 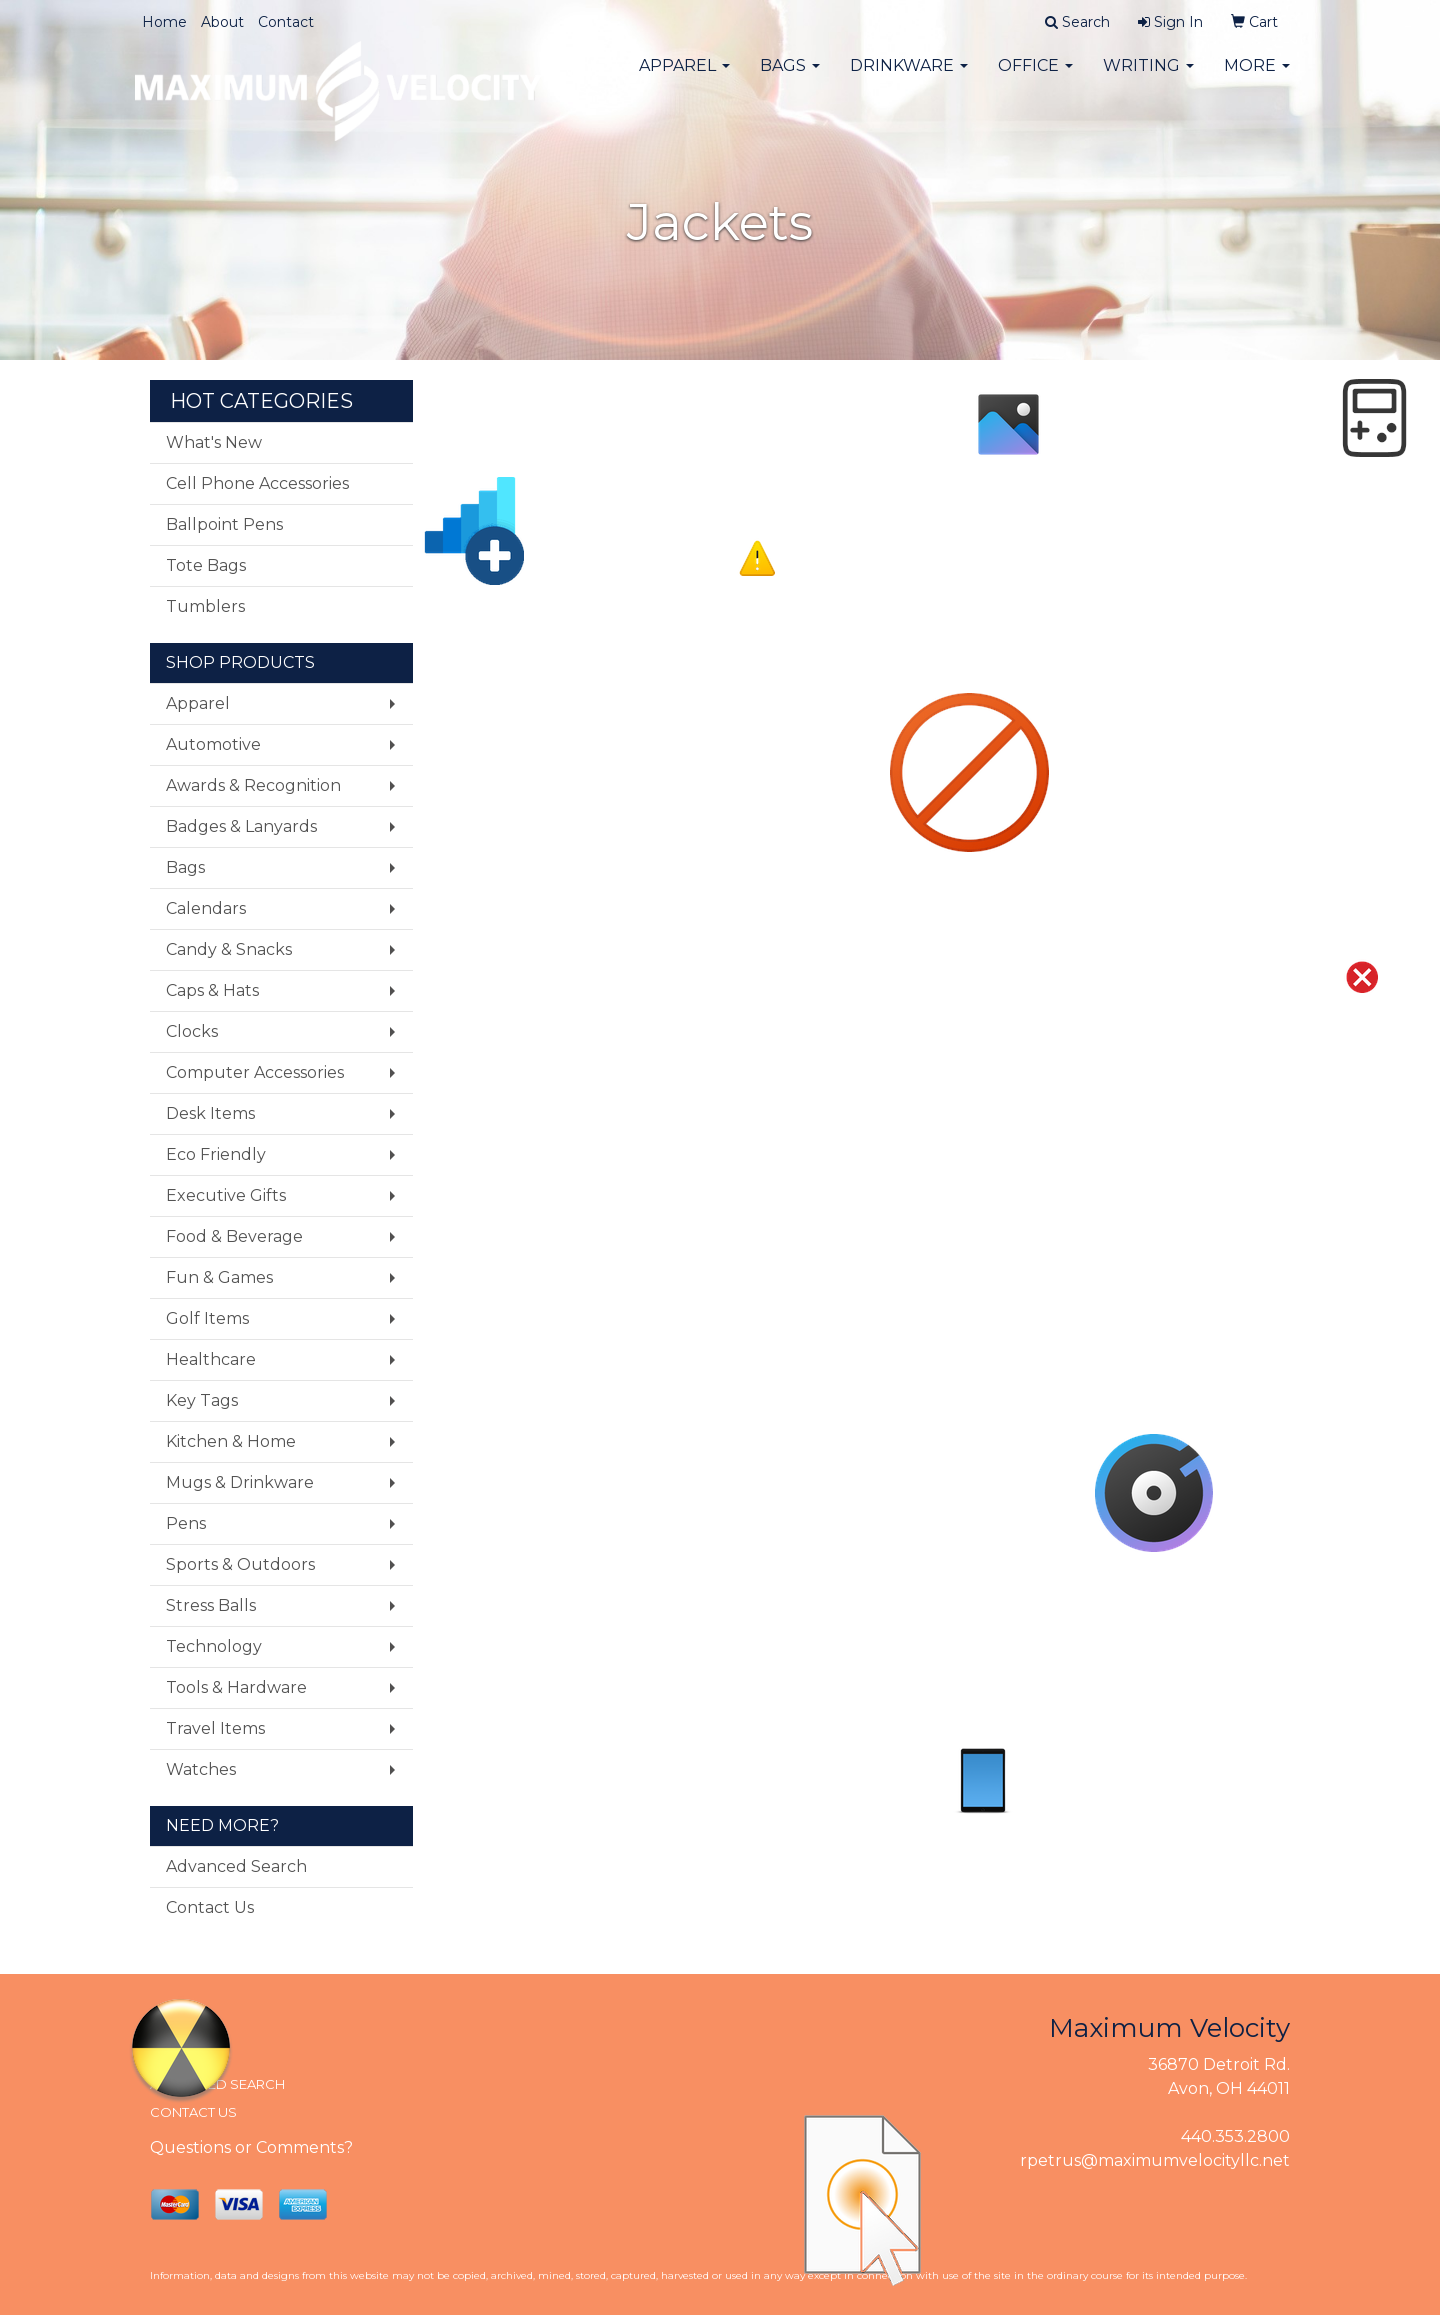 What do you see at coordinates (862, 2194) in the screenshot?
I see `select a file from your documents` at bounding box center [862, 2194].